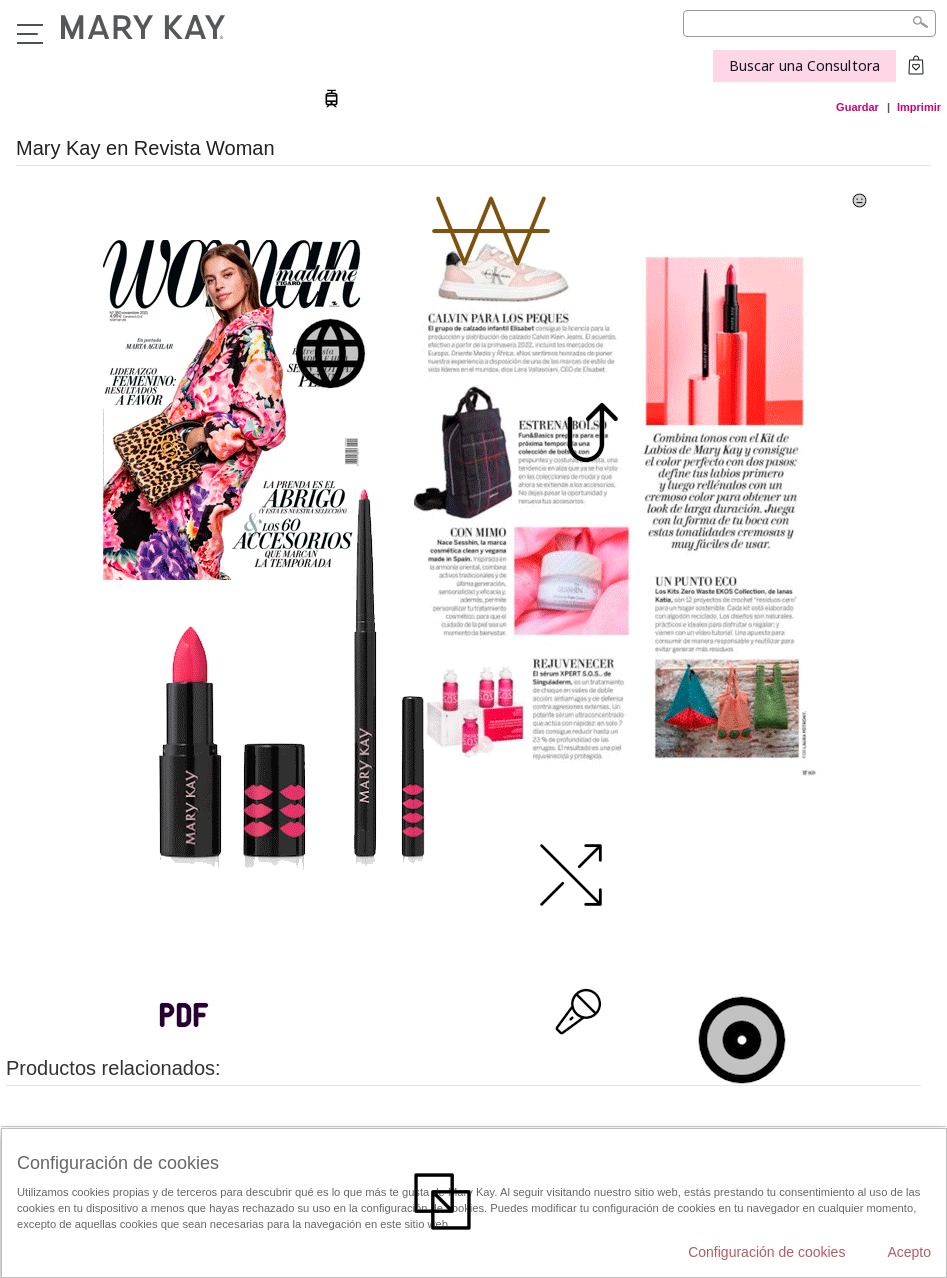 This screenshot has height=1278, width=947. I want to click on change language or region settings, so click(330, 353).